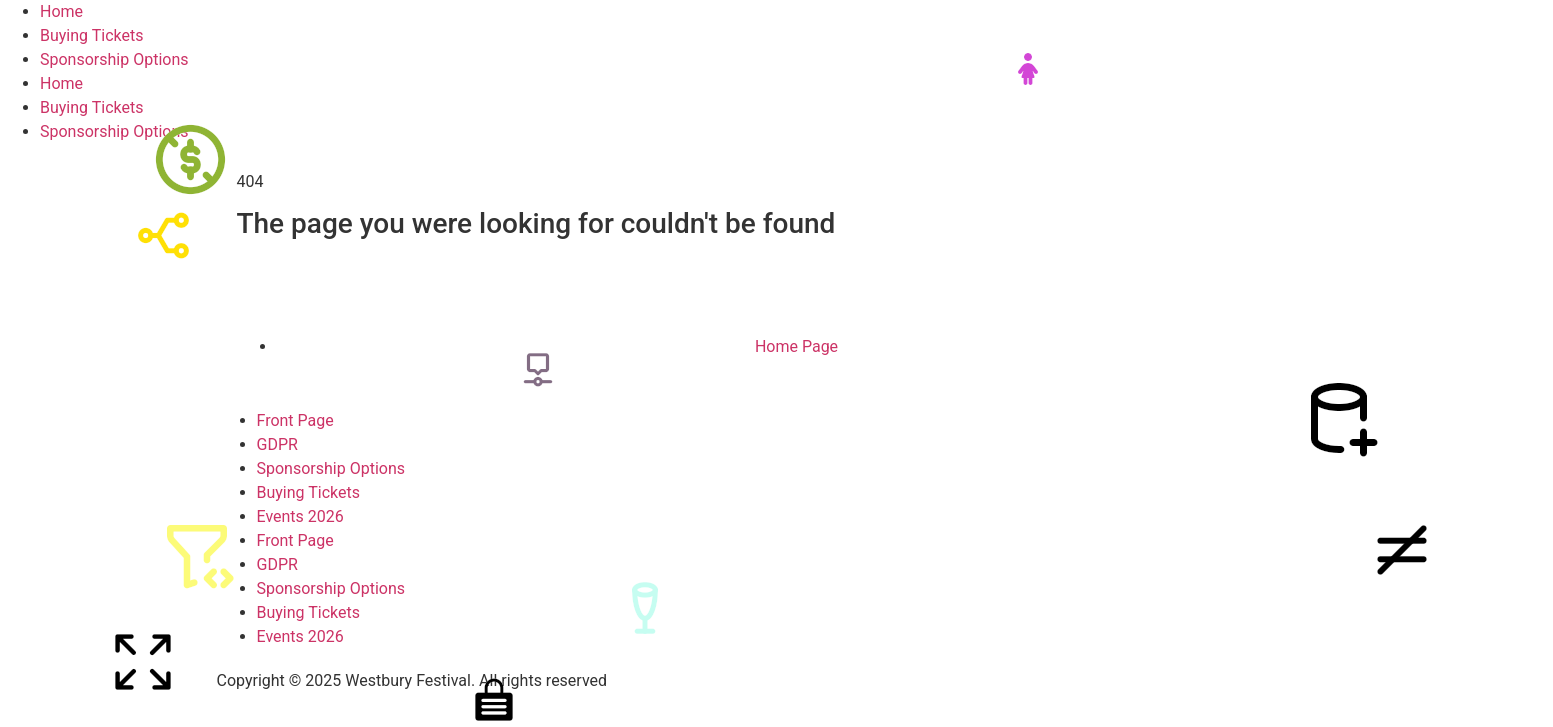 The image size is (1553, 727). I want to click on view your stackshare profile, so click(163, 235).